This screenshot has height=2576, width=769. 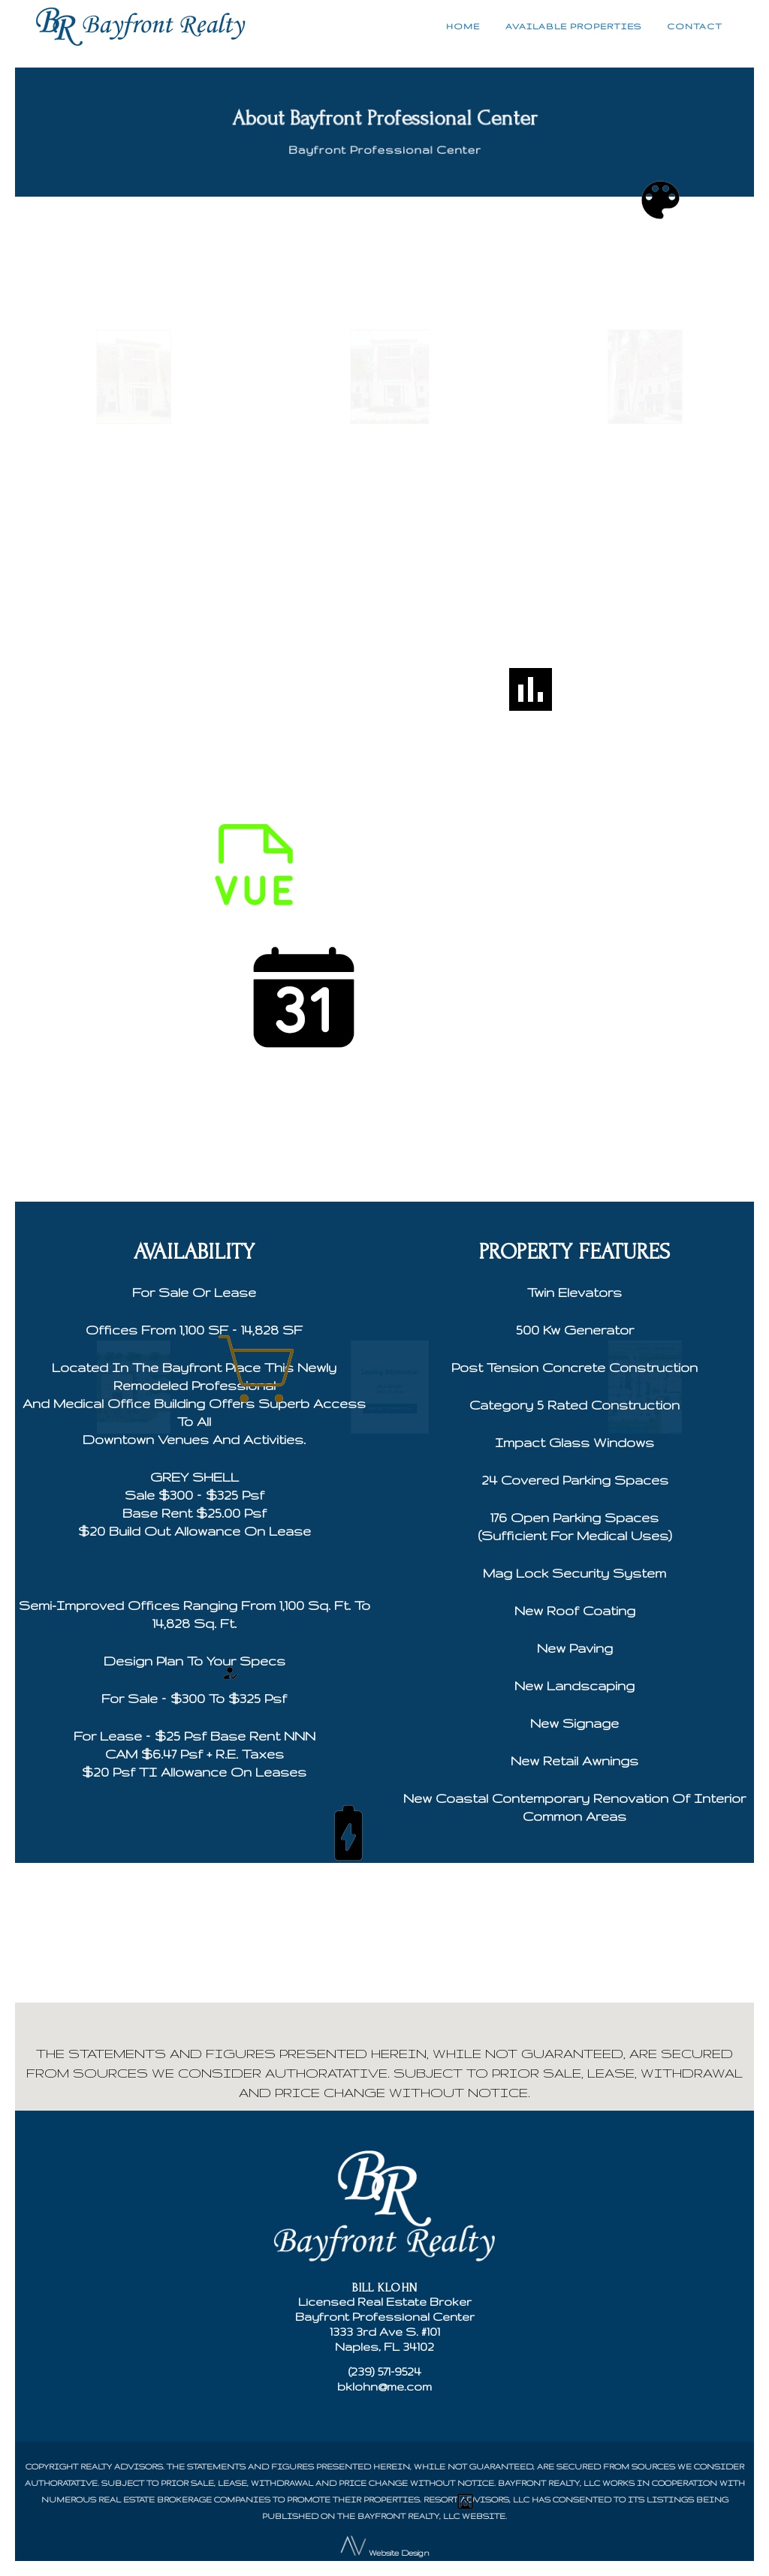 I want to click on indicates battery is fully charged while connected to power, so click(x=348, y=1833).